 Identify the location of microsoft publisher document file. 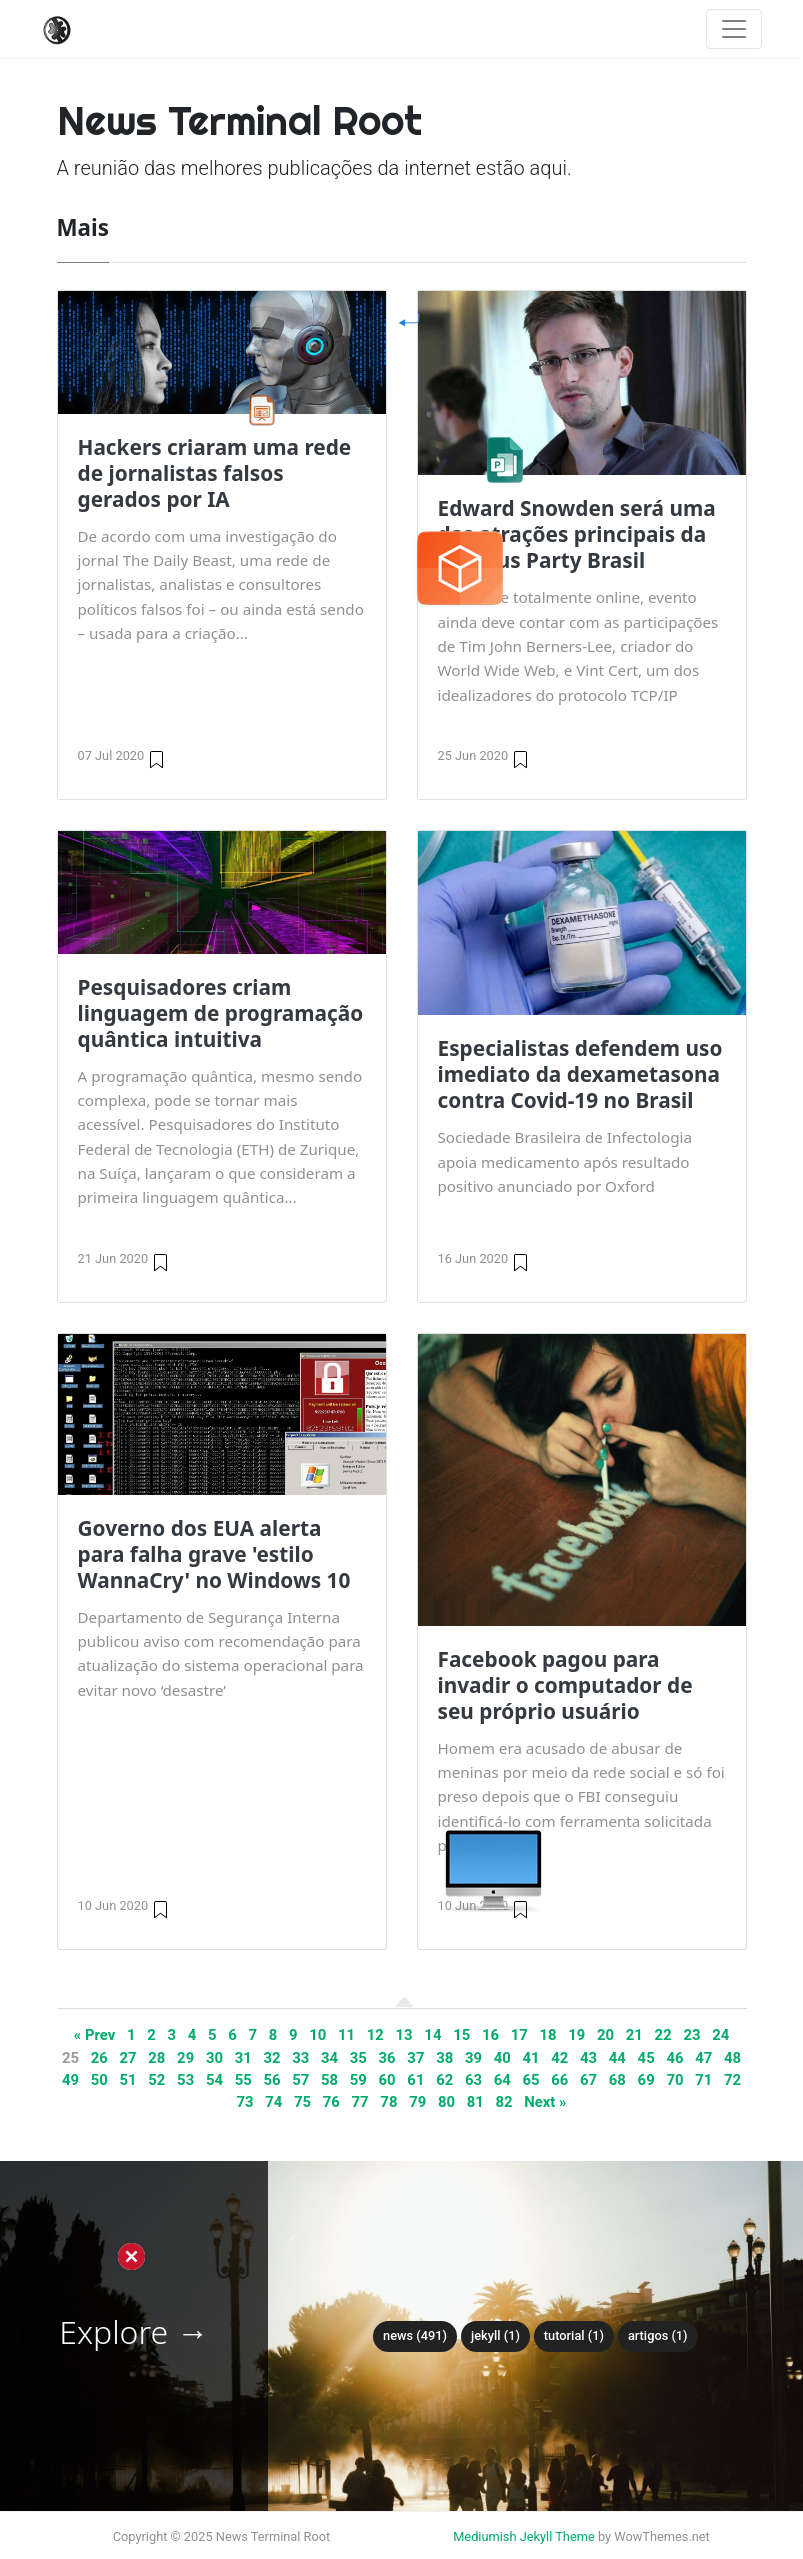
(505, 460).